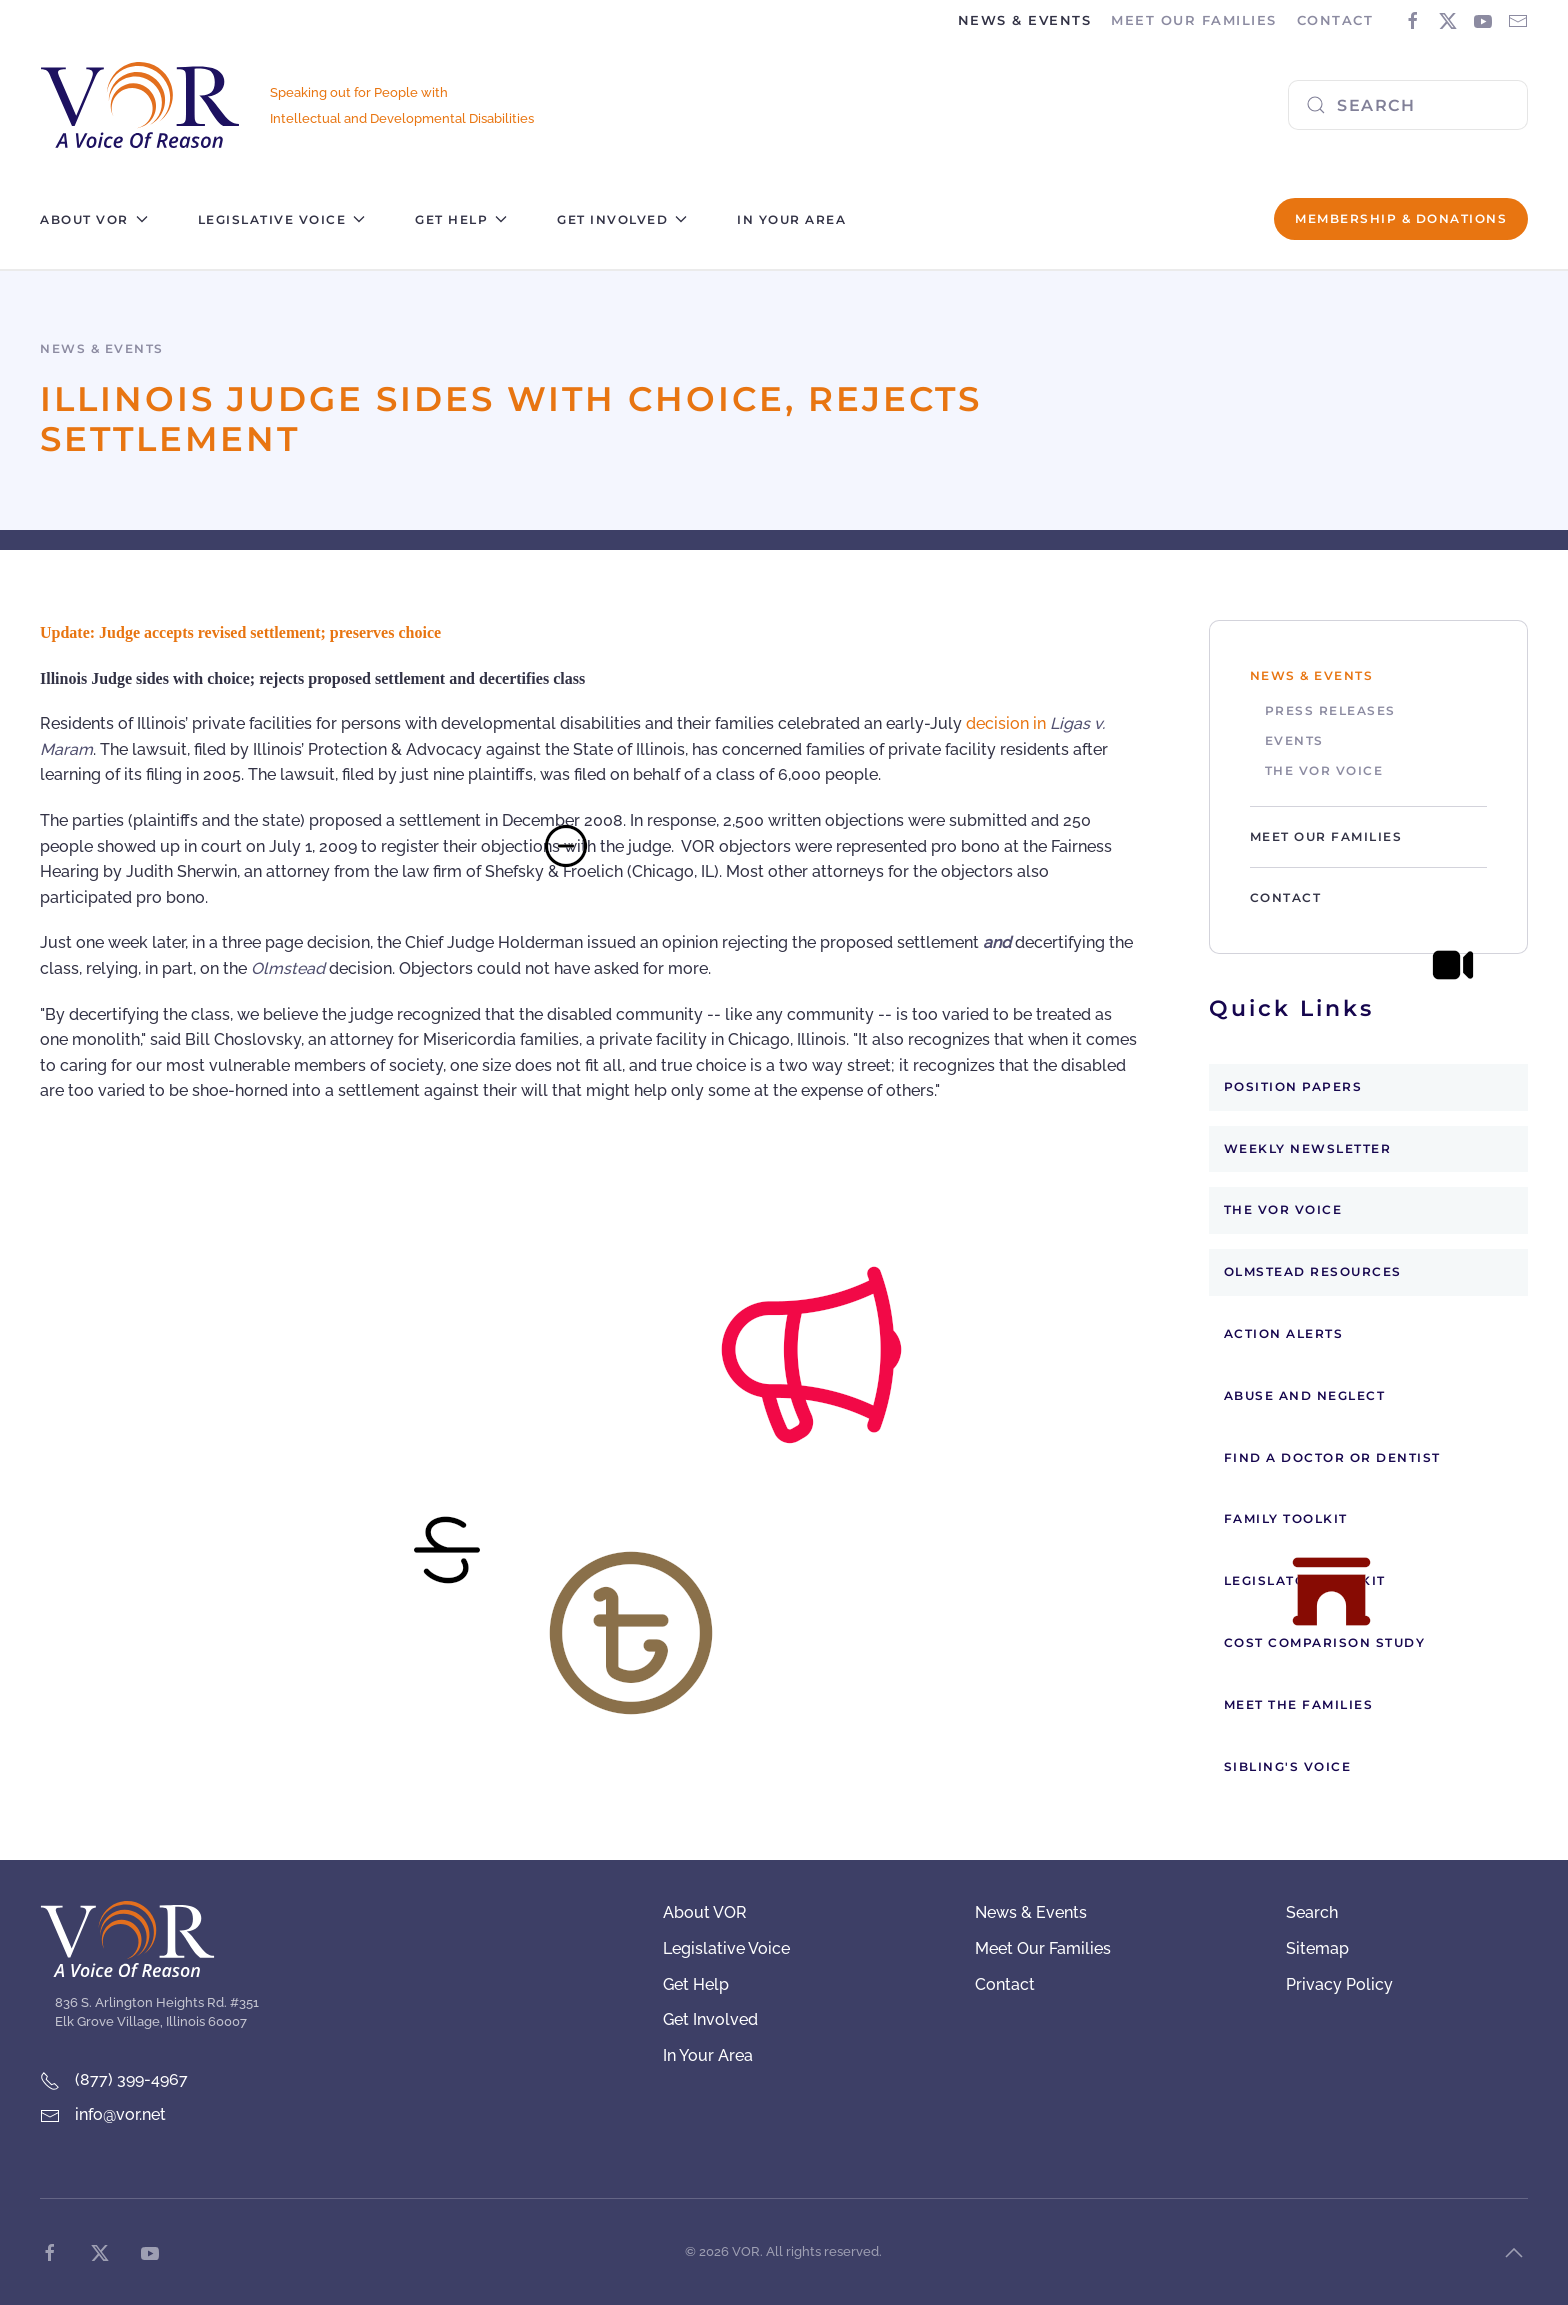 Image resolution: width=1568 pixels, height=2305 pixels. What do you see at coordinates (631, 1633) in the screenshot?
I see `view amount in bangladeshi taka` at bounding box center [631, 1633].